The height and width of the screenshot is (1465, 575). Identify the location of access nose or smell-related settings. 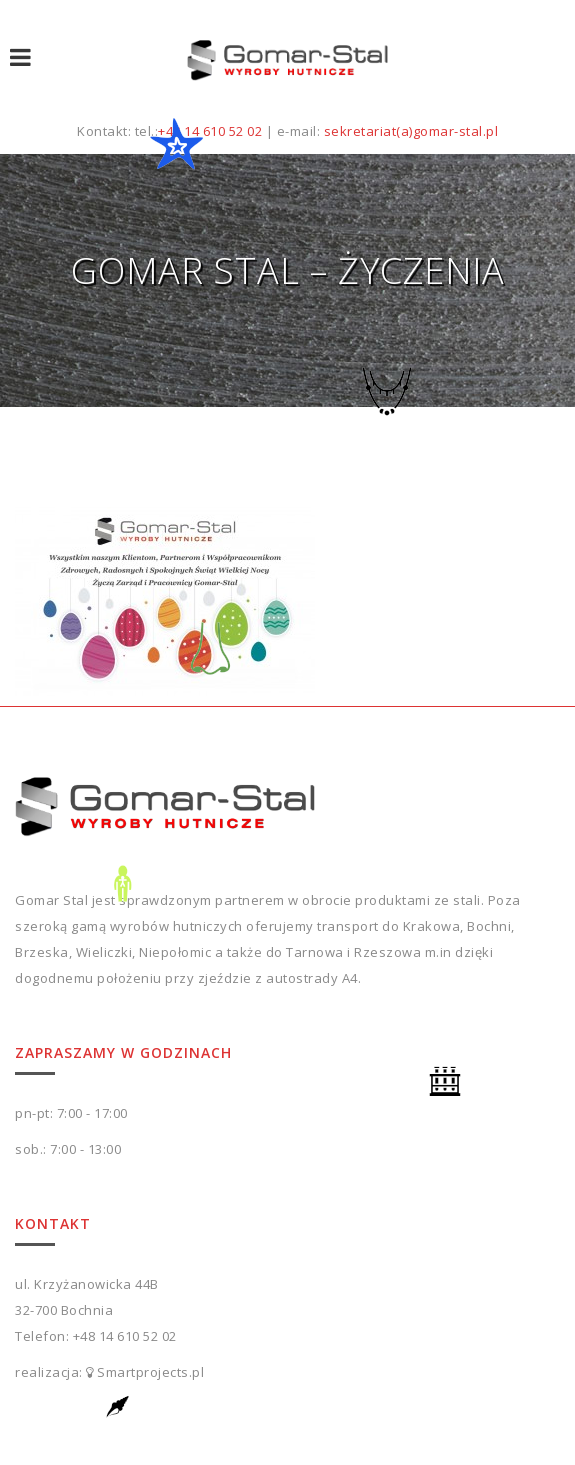
(210, 647).